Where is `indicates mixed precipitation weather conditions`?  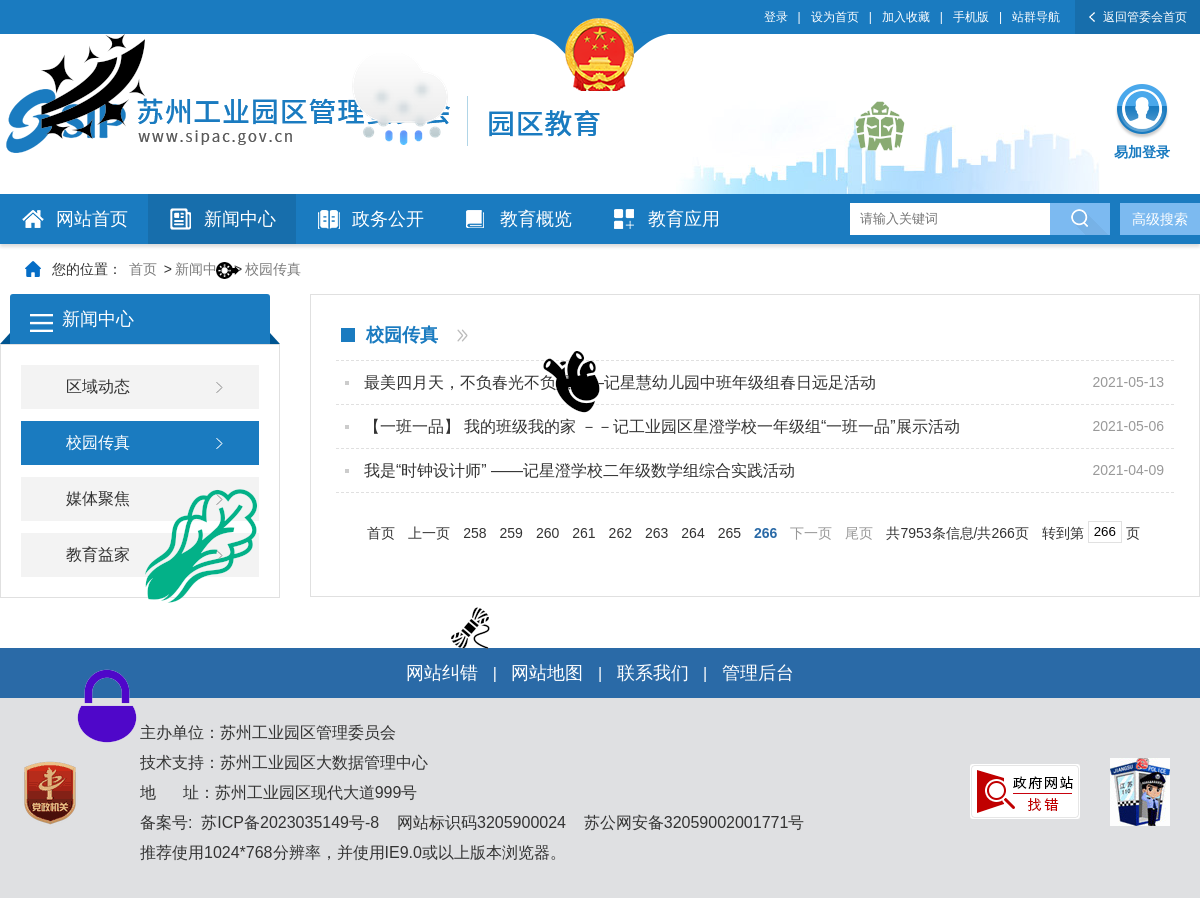
indicates mixed precipitation weather conditions is located at coordinates (400, 97).